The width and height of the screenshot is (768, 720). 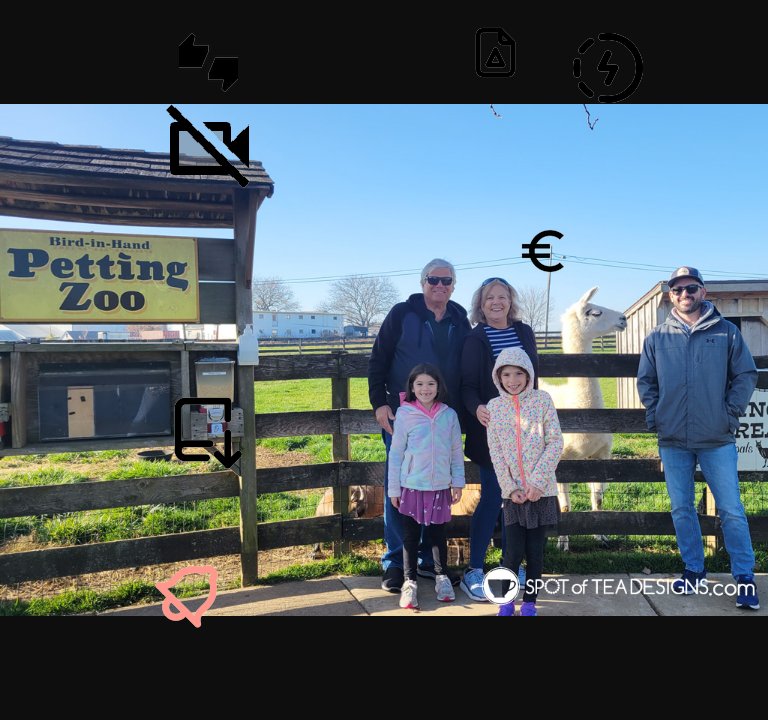 I want to click on download an ebook or publication, so click(x=206, y=429).